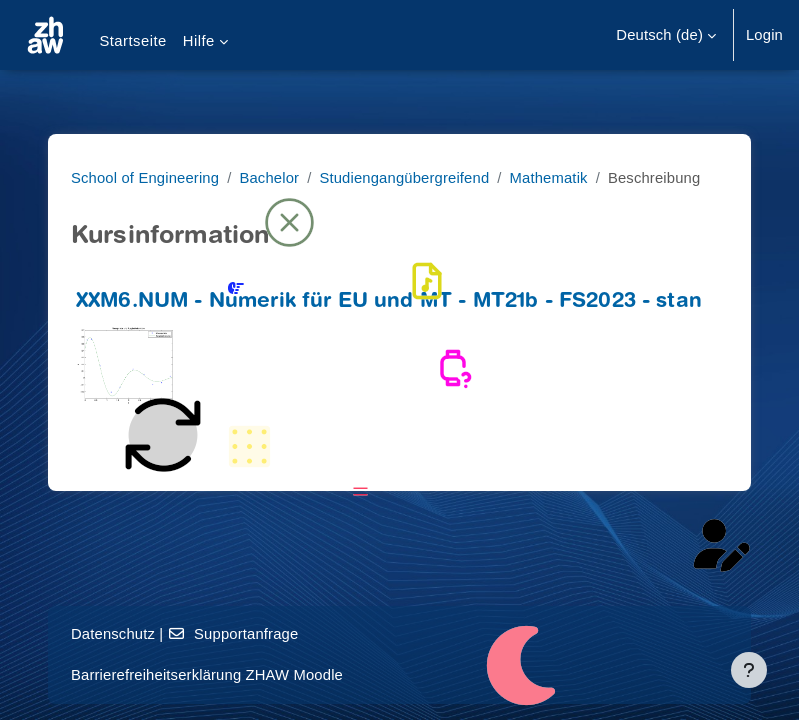 Image resolution: width=799 pixels, height=720 pixels. Describe the element at coordinates (163, 435) in the screenshot. I see `refresh or reload content` at that location.